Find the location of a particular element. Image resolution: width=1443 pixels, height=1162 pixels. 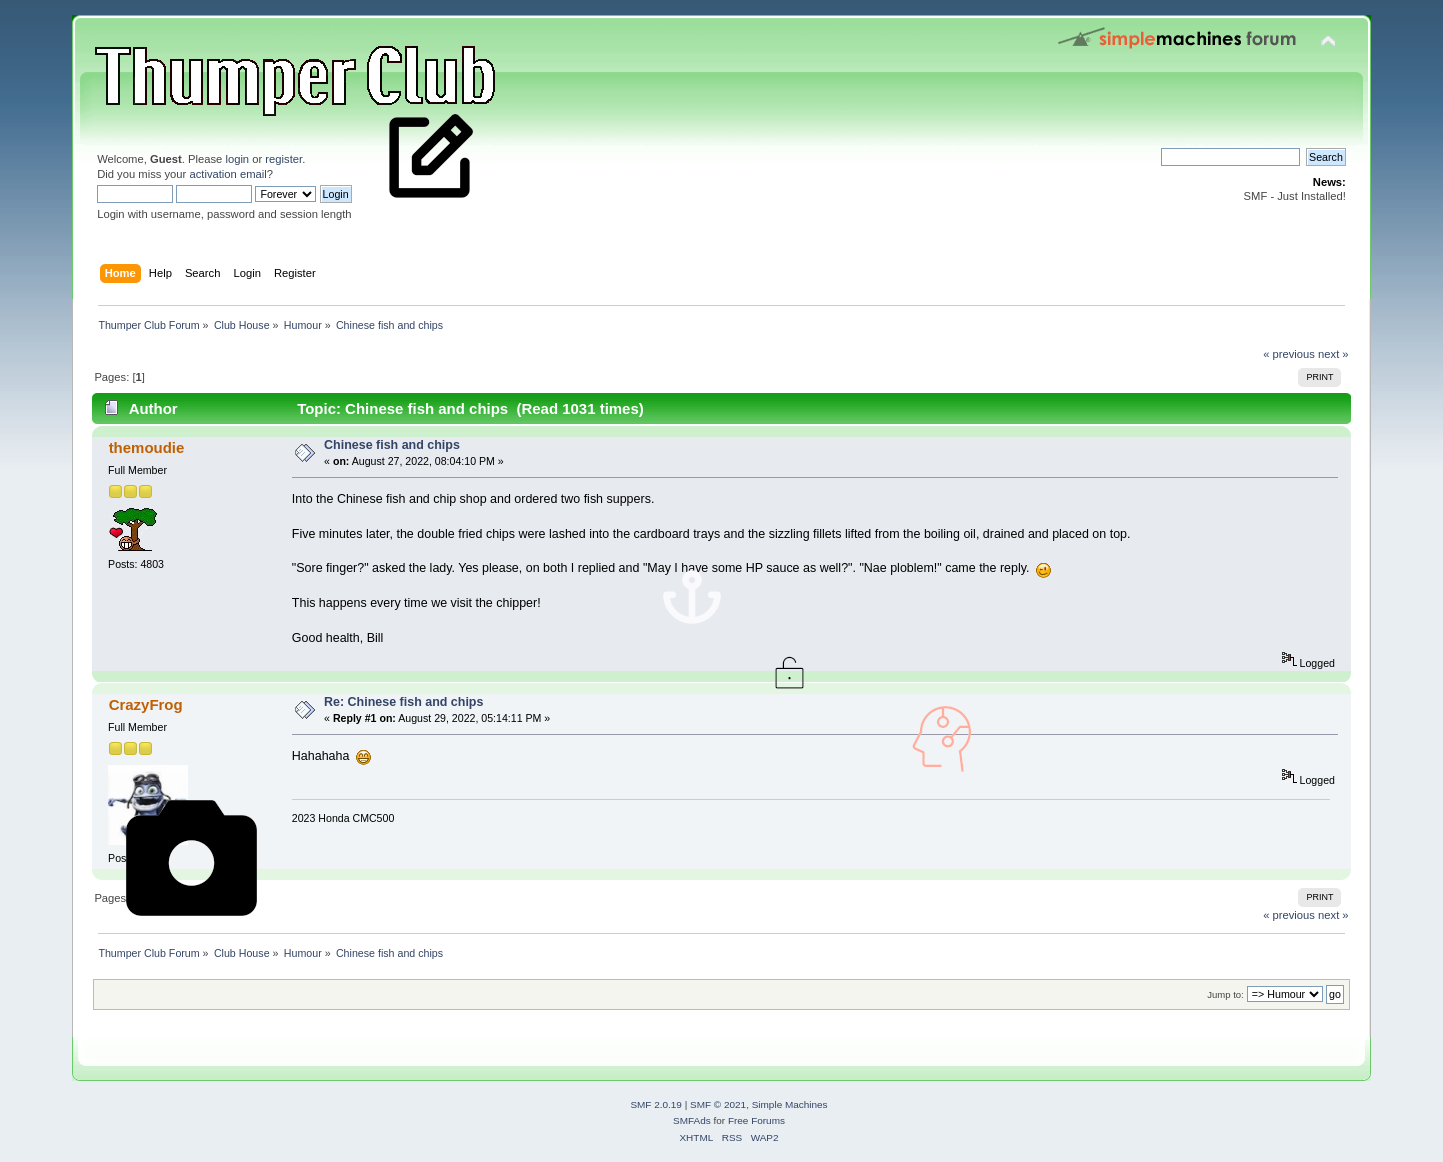

create or edit a note is located at coordinates (429, 157).